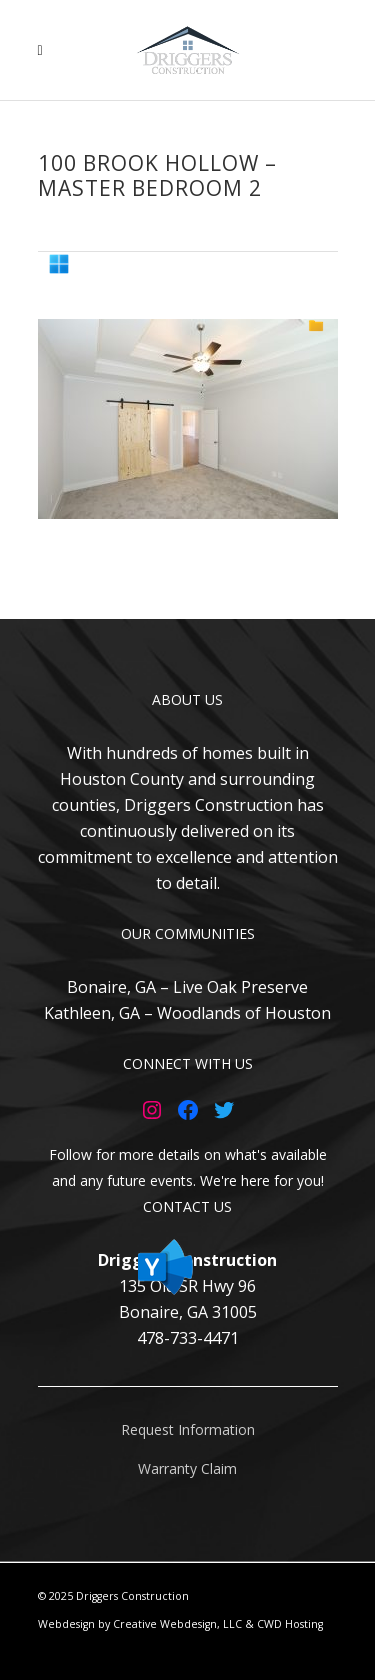 This screenshot has width=375, height=1680. What do you see at coordinates (316, 326) in the screenshot?
I see `open liveback folder` at bounding box center [316, 326].